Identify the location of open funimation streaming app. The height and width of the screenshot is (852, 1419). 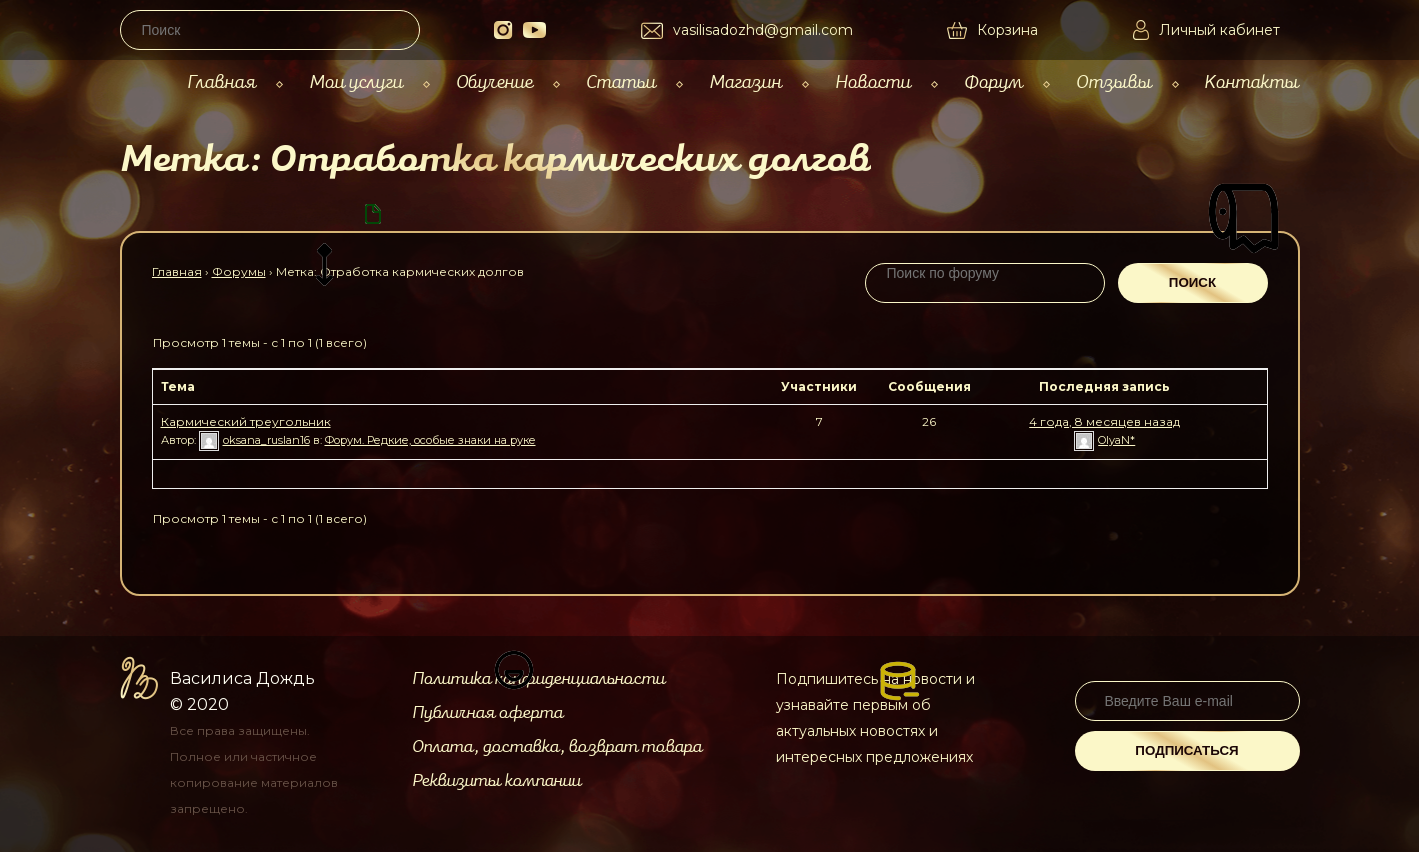
(514, 670).